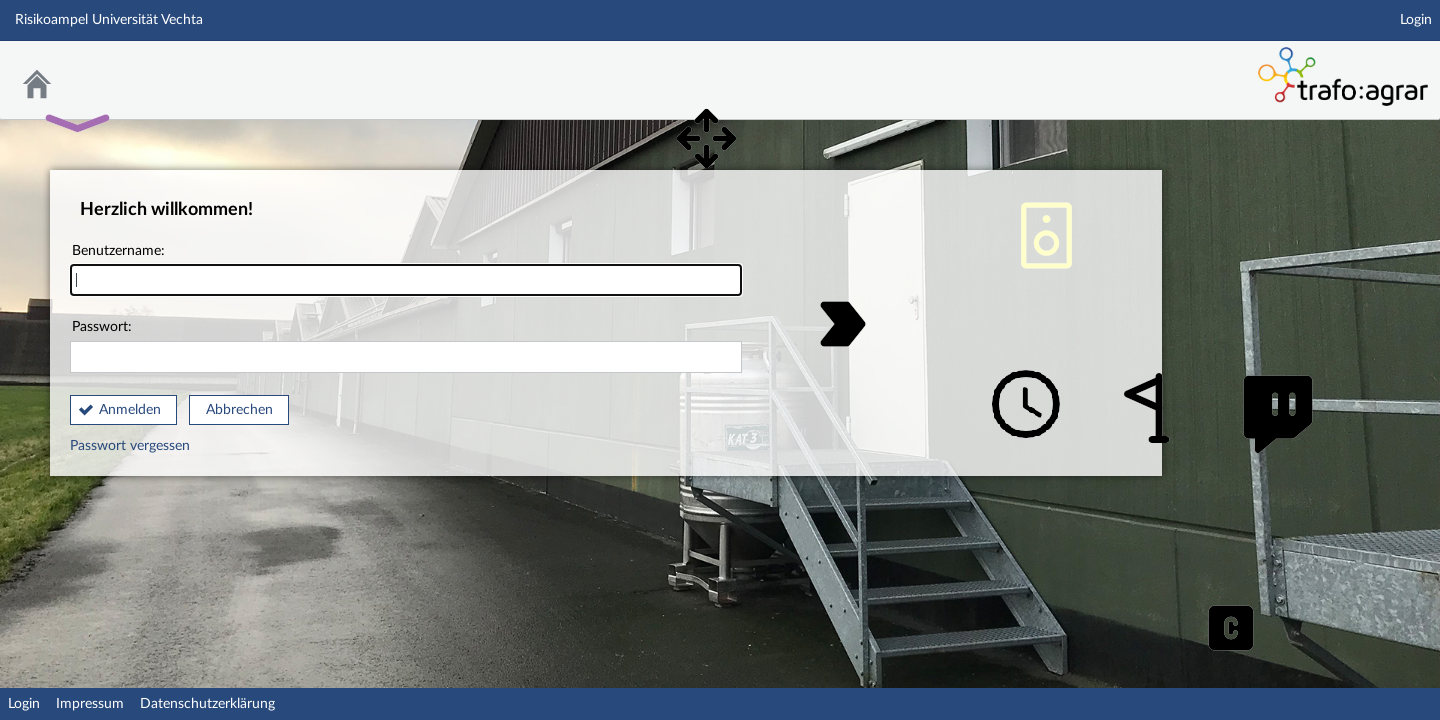 The image size is (1440, 720). What do you see at coordinates (706, 138) in the screenshot?
I see `move or reposition an element` at bounding box center [706, 138].